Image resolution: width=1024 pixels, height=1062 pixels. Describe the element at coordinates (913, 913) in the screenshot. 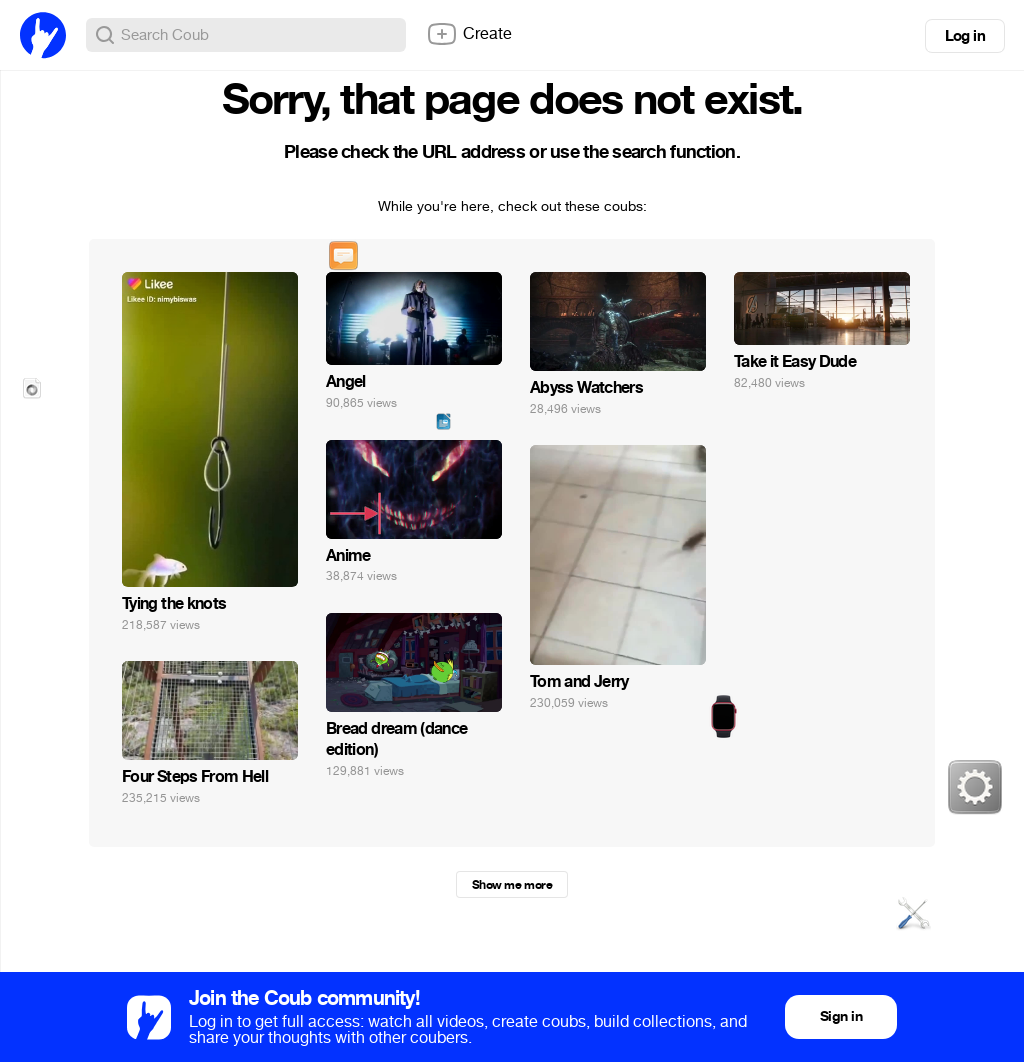

I see `open system preferences` at that location.